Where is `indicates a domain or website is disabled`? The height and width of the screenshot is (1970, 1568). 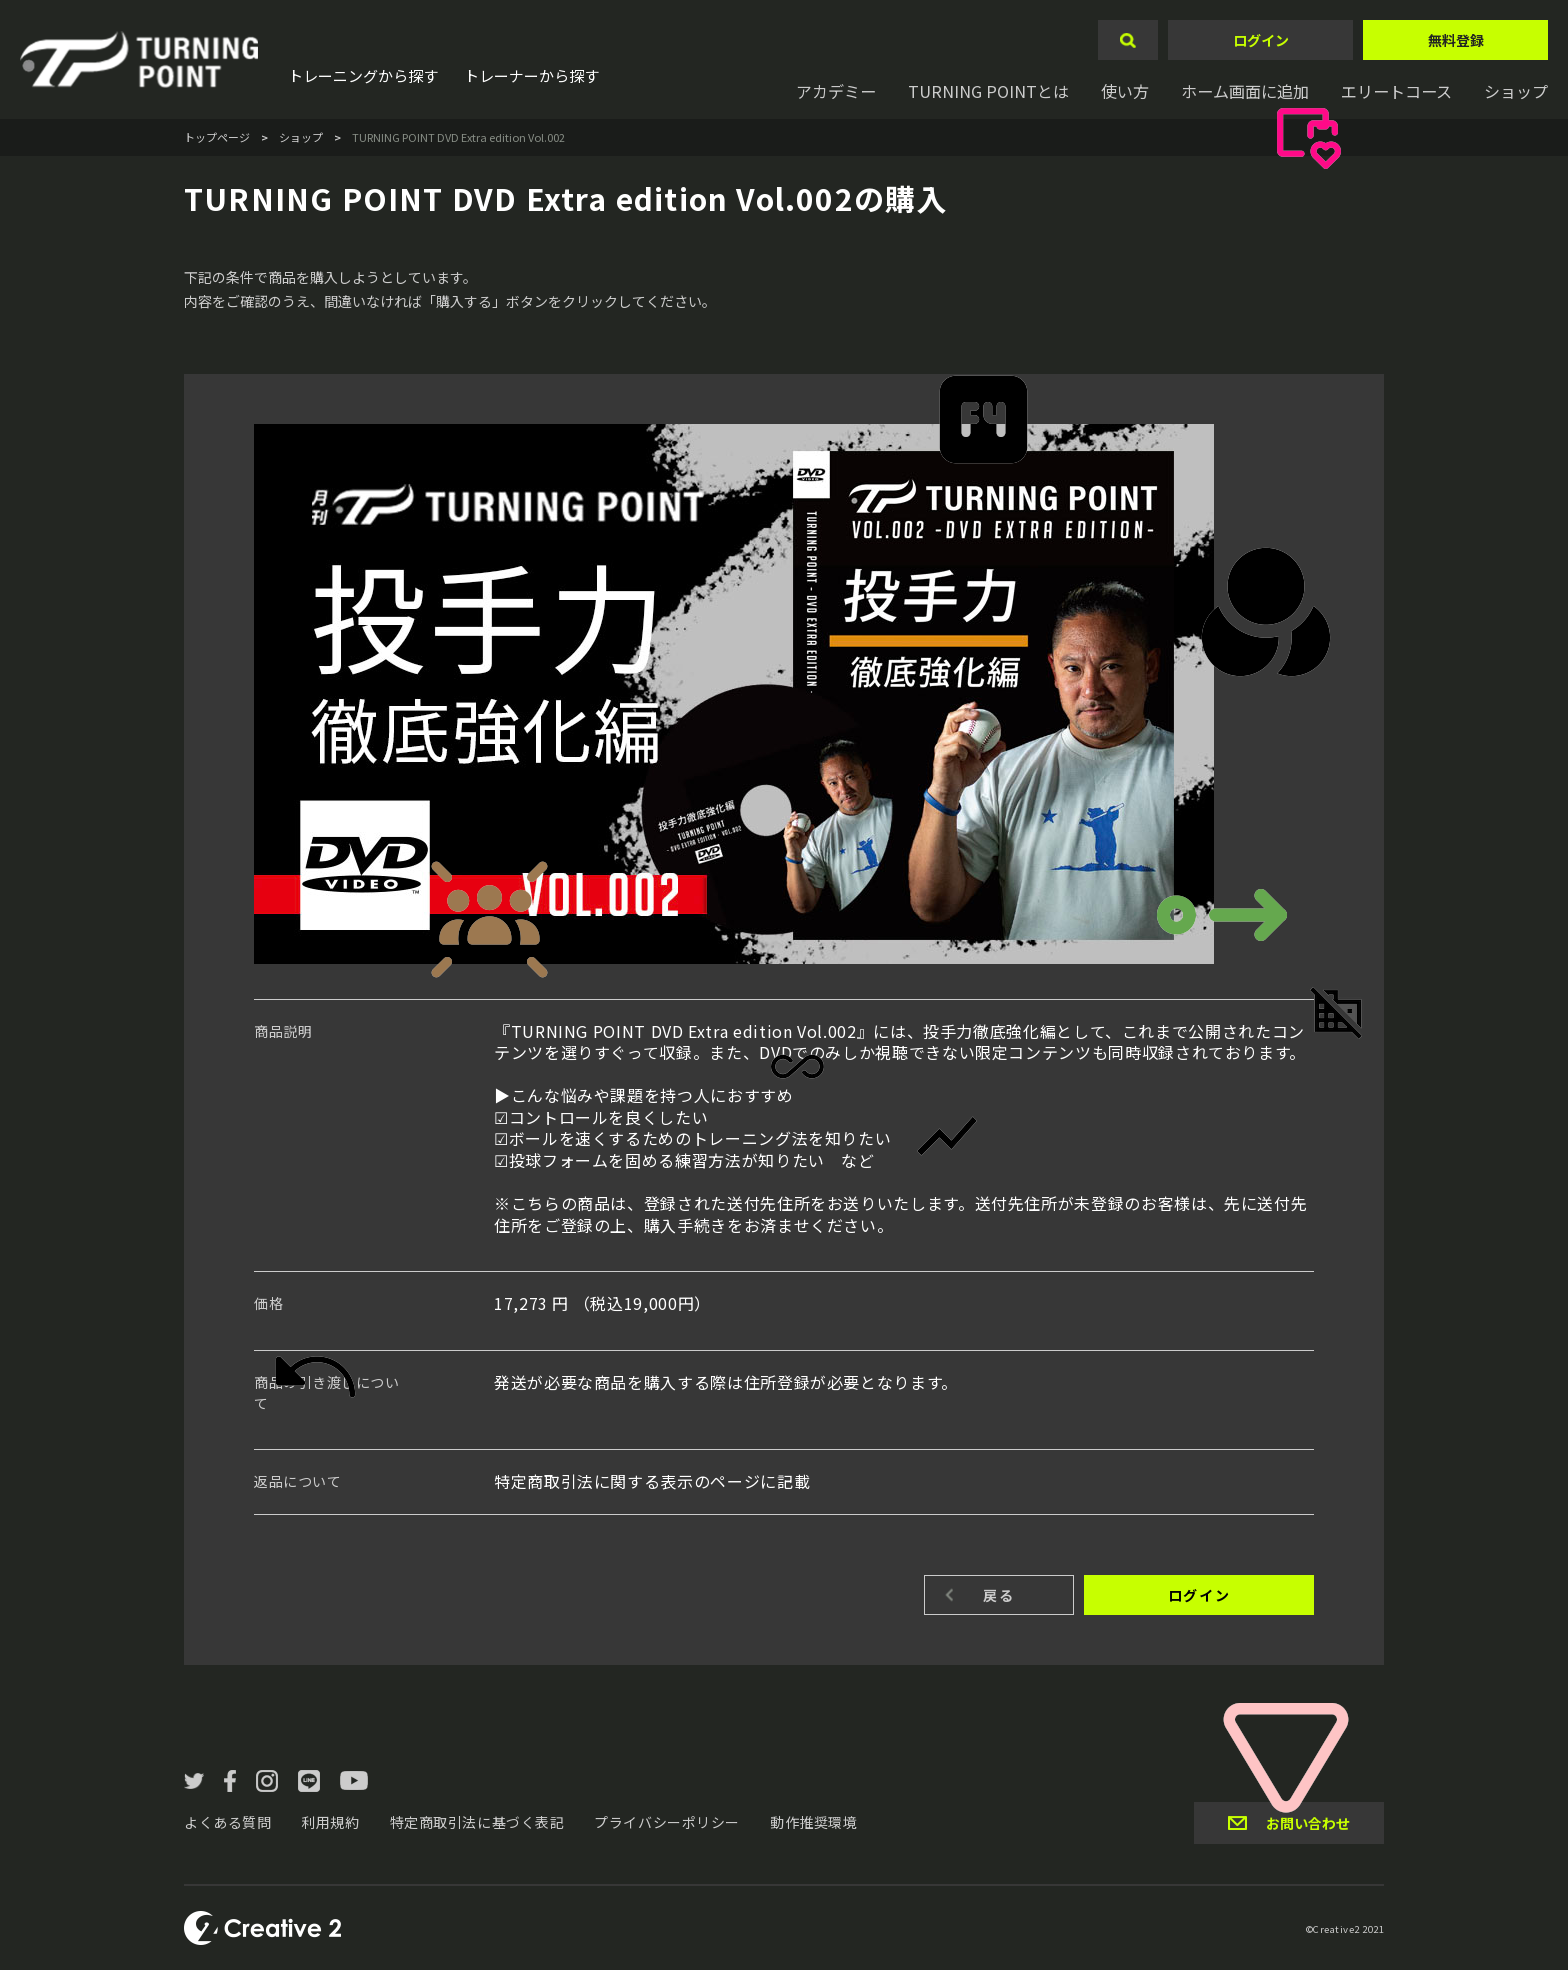
indicates a domain or website is disabled is located at coordinates (1338, 1011).